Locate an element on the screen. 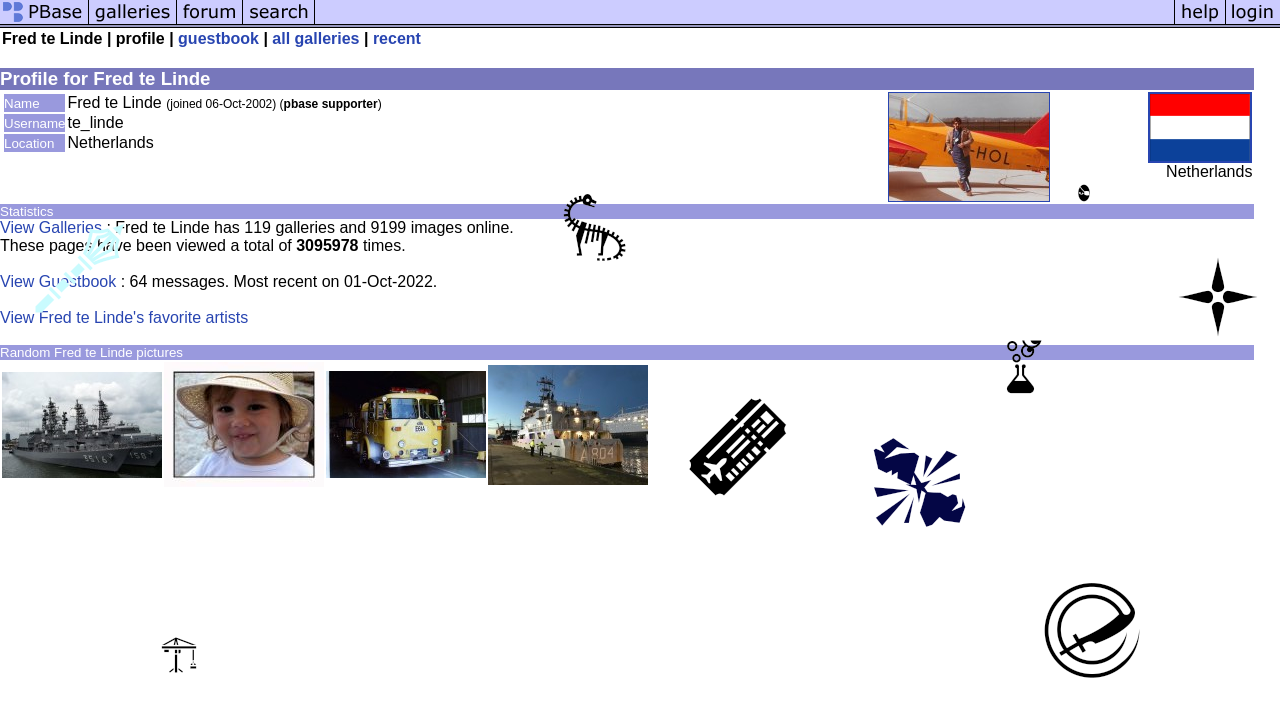  view your boarding pass is located at coordinates (738, 447).